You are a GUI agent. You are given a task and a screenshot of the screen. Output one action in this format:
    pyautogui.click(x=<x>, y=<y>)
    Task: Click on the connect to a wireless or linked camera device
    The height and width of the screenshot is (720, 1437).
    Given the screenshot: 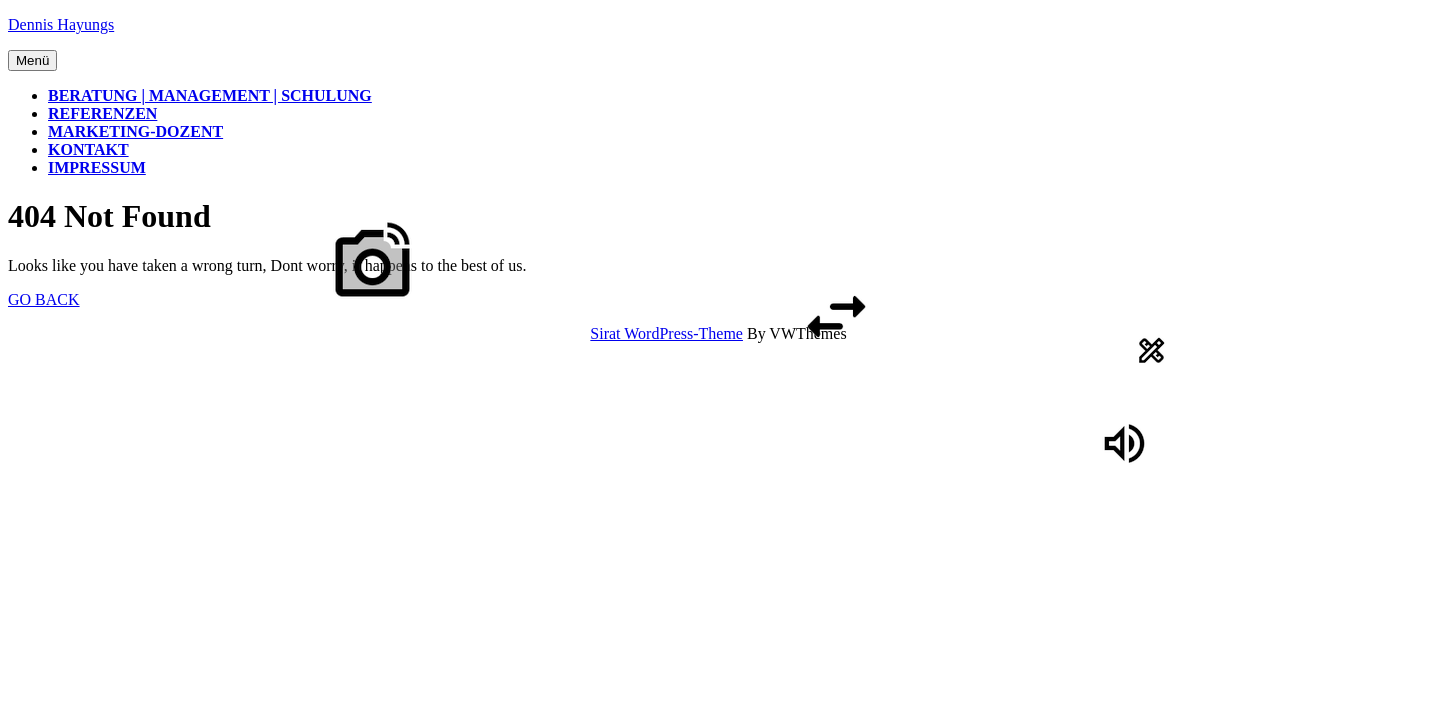 What is the action you would take?
    pyautogui.click(x=372, y=259)
    